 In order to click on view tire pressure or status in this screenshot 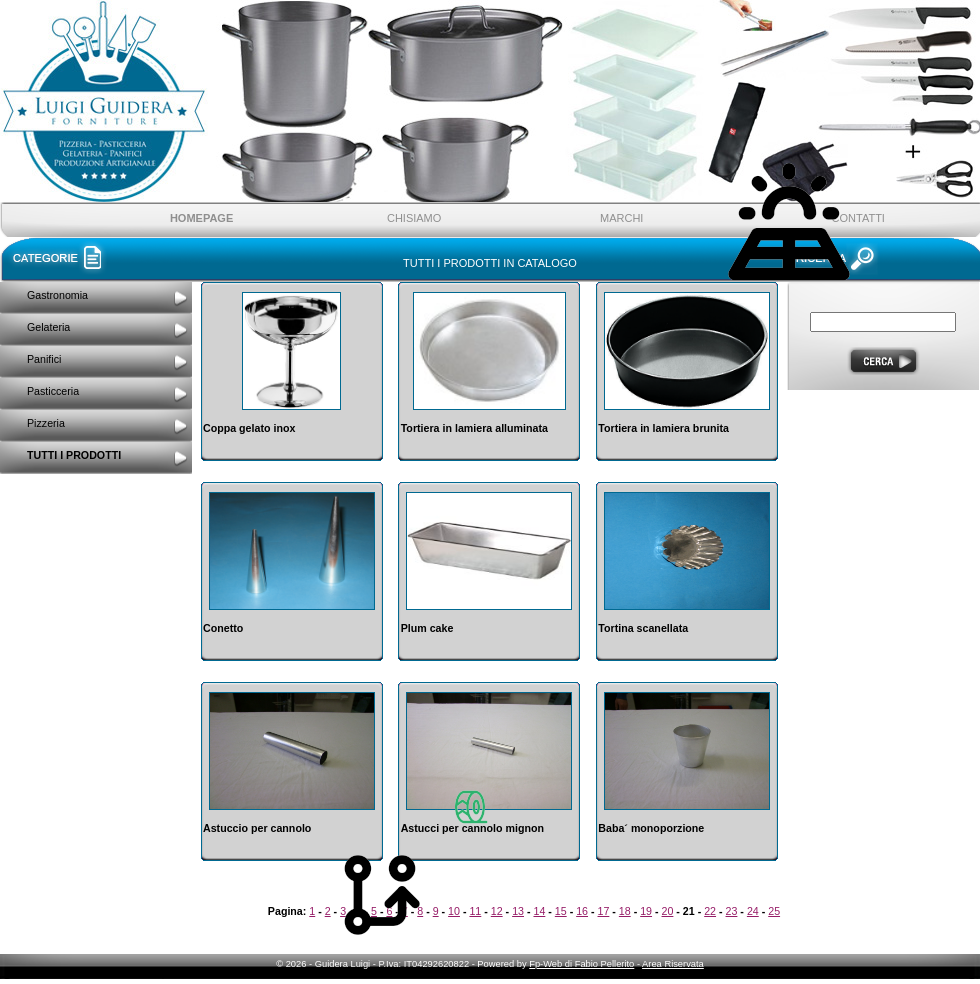, I will do `click(470, 807)`.